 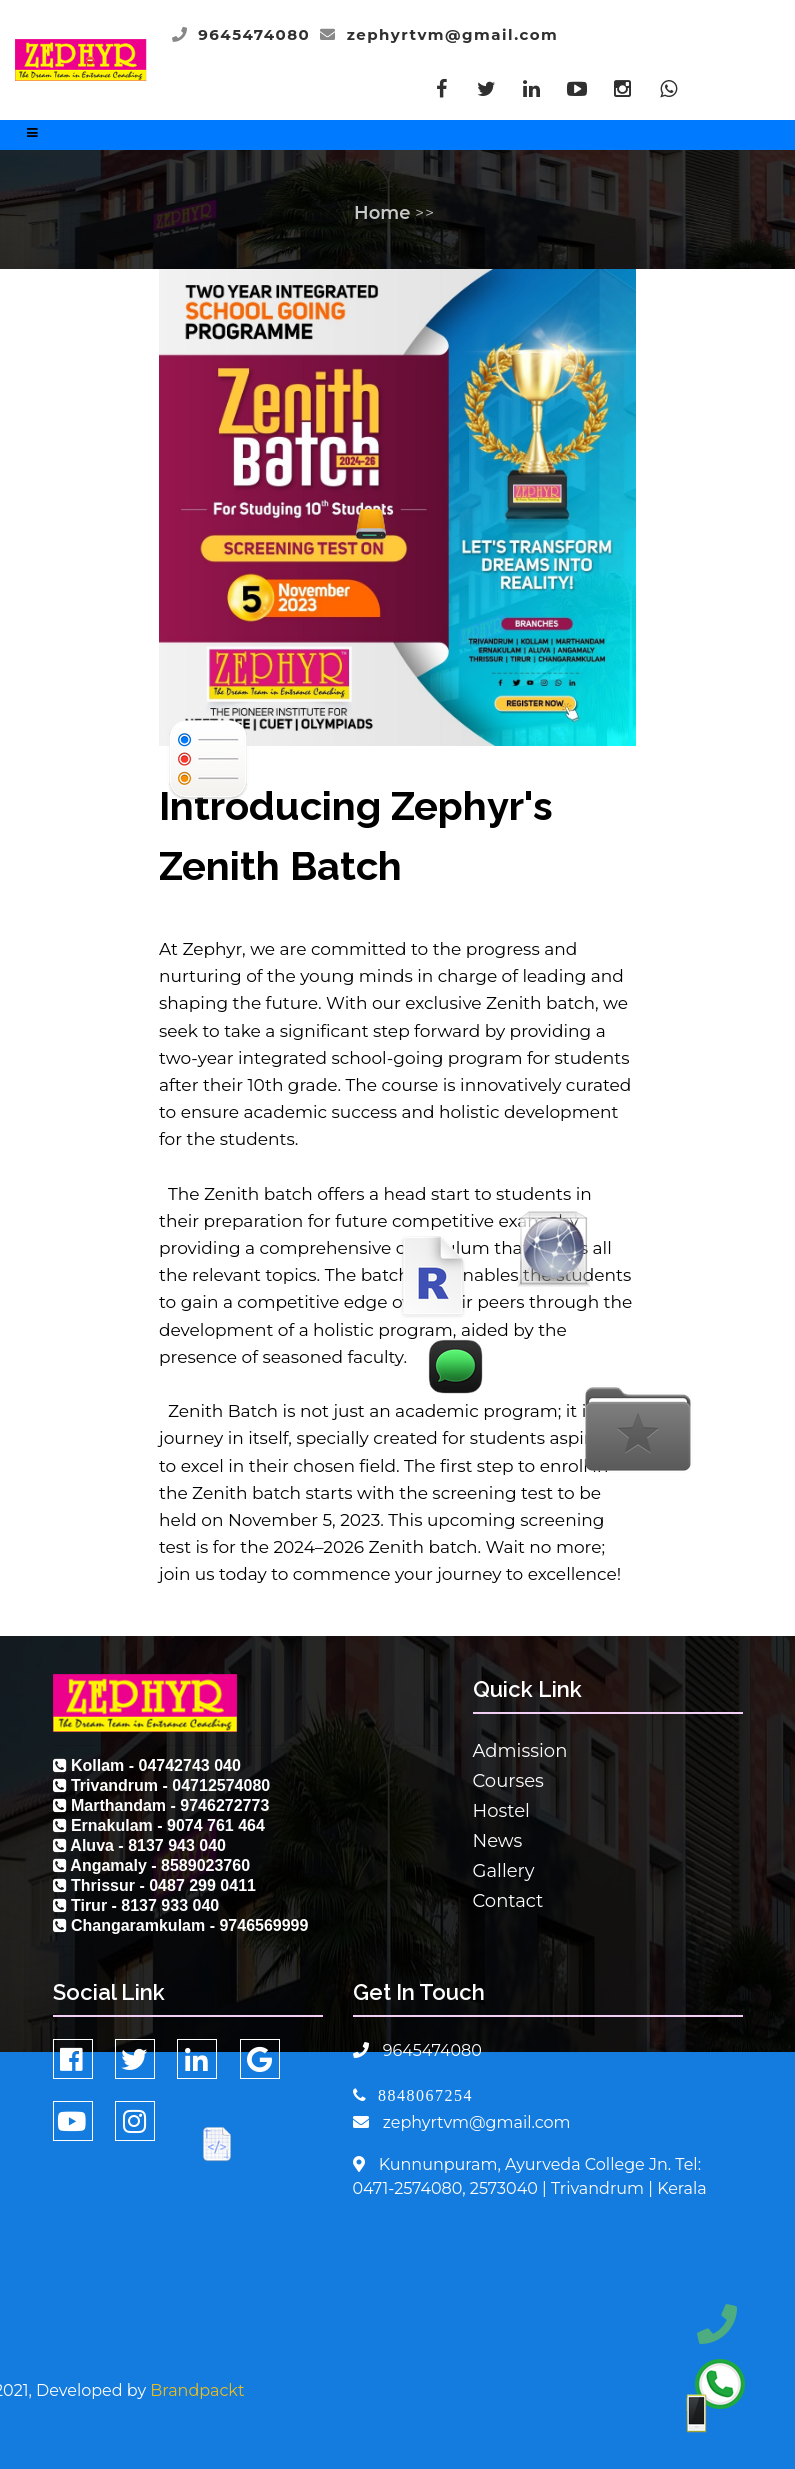 What do you see at coordinates (554, 1249) in the screenshot?
I see `connect to a network file server` at bounding box center [554, 1249].